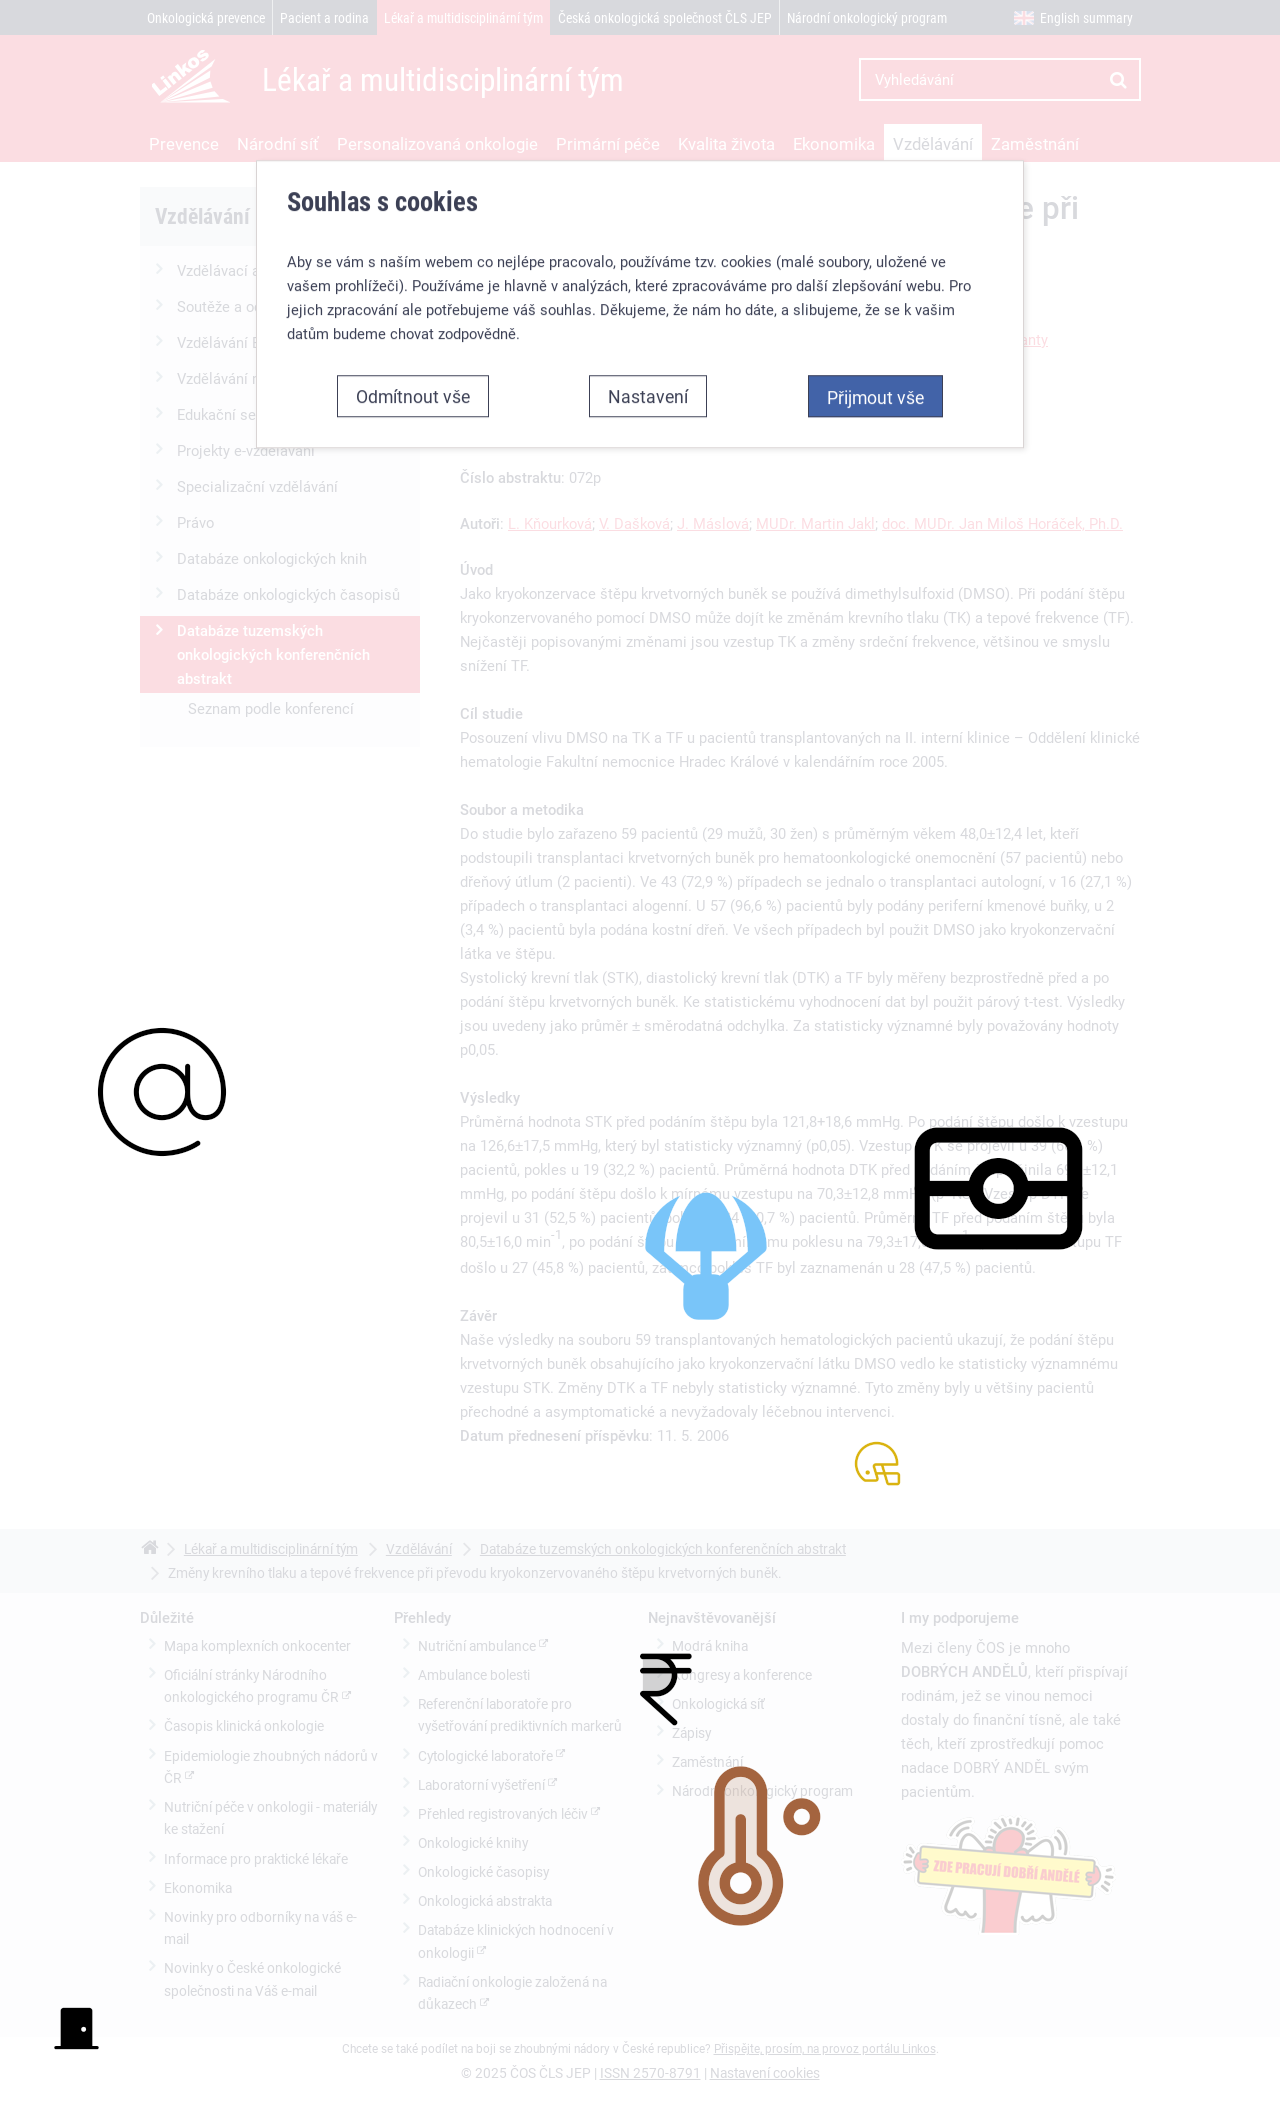 This screenshot has height=2121, width=1280. What do you see at coordinates (998, 1188) in the screenshot?
I see `access electronic passport or travel documents` at bounding box center [998, 1188].